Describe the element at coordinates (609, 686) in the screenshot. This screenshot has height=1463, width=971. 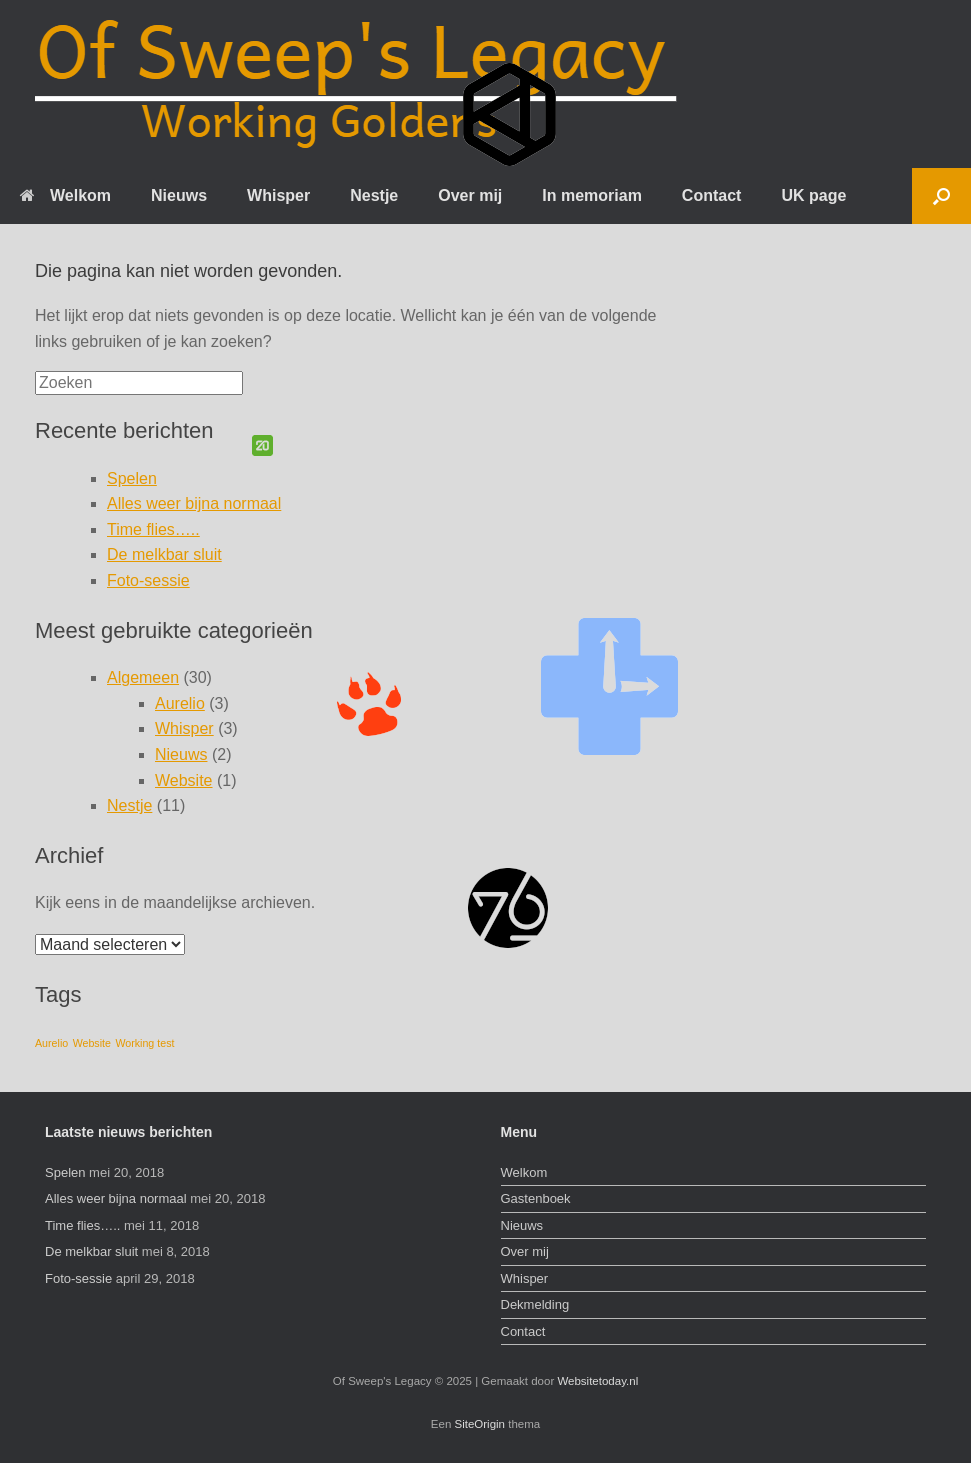
I see `open RescueTime app` at that location.